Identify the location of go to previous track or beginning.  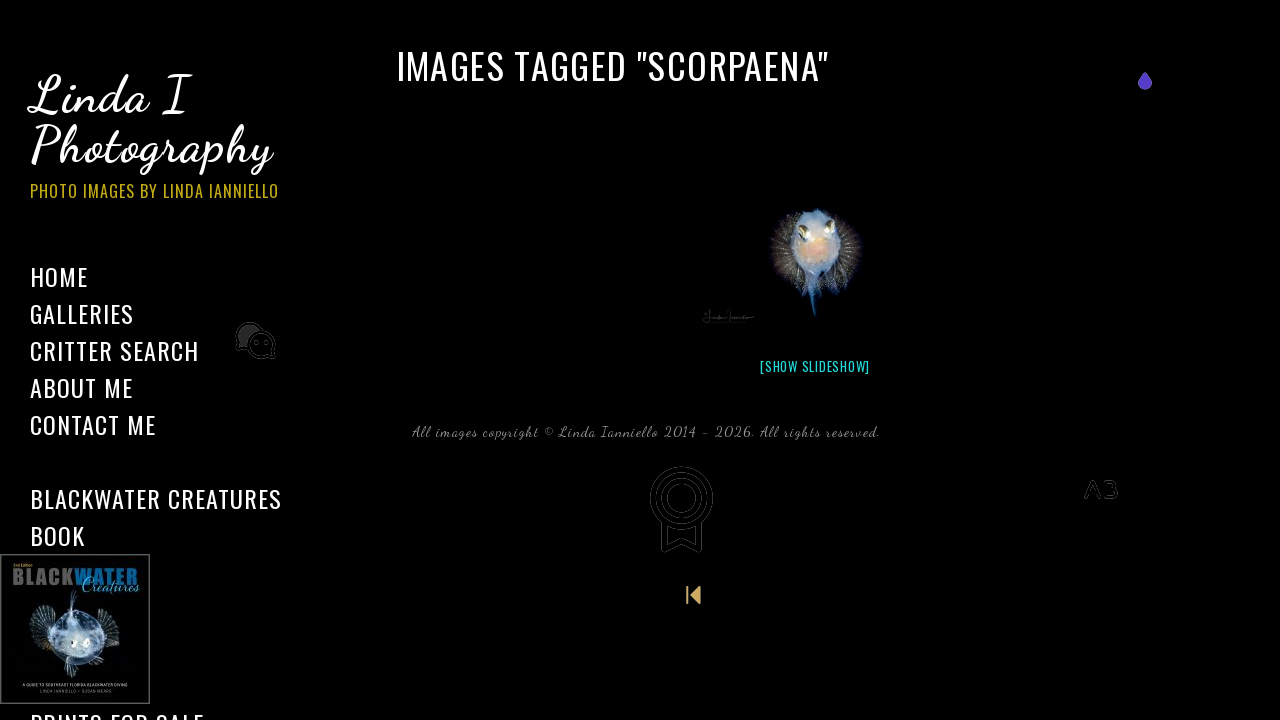
(693, 595).